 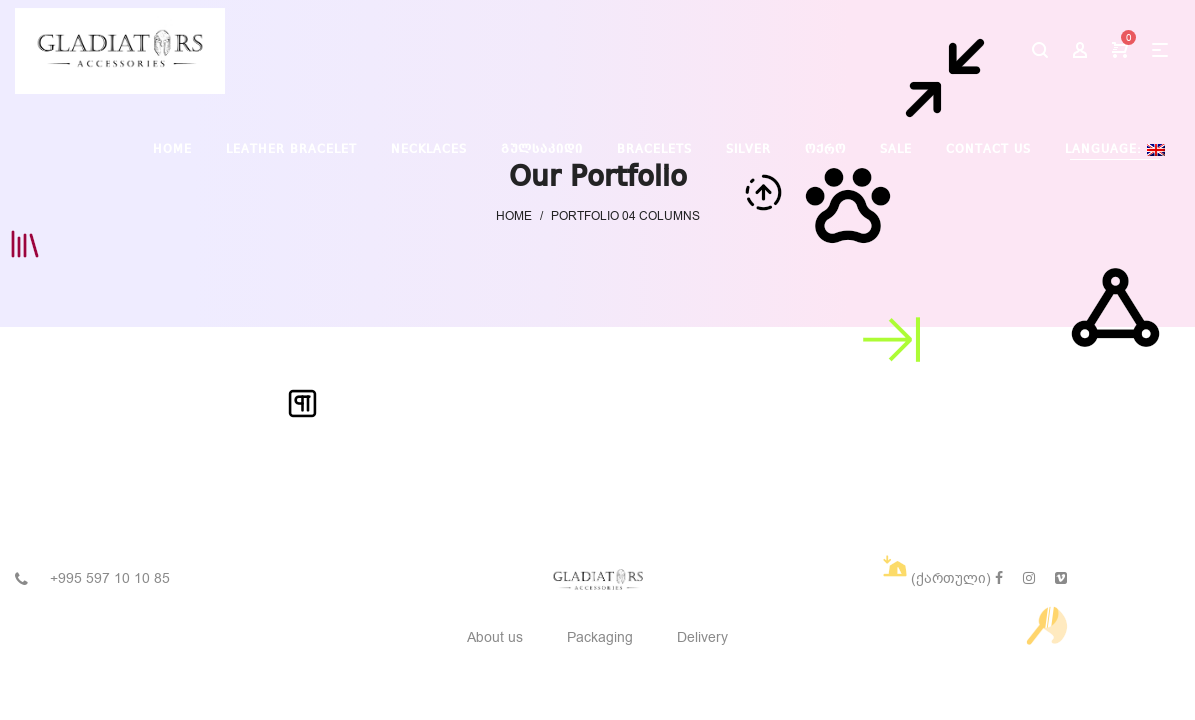 I want to click on access your saved content library, so click(x=25, y=244).